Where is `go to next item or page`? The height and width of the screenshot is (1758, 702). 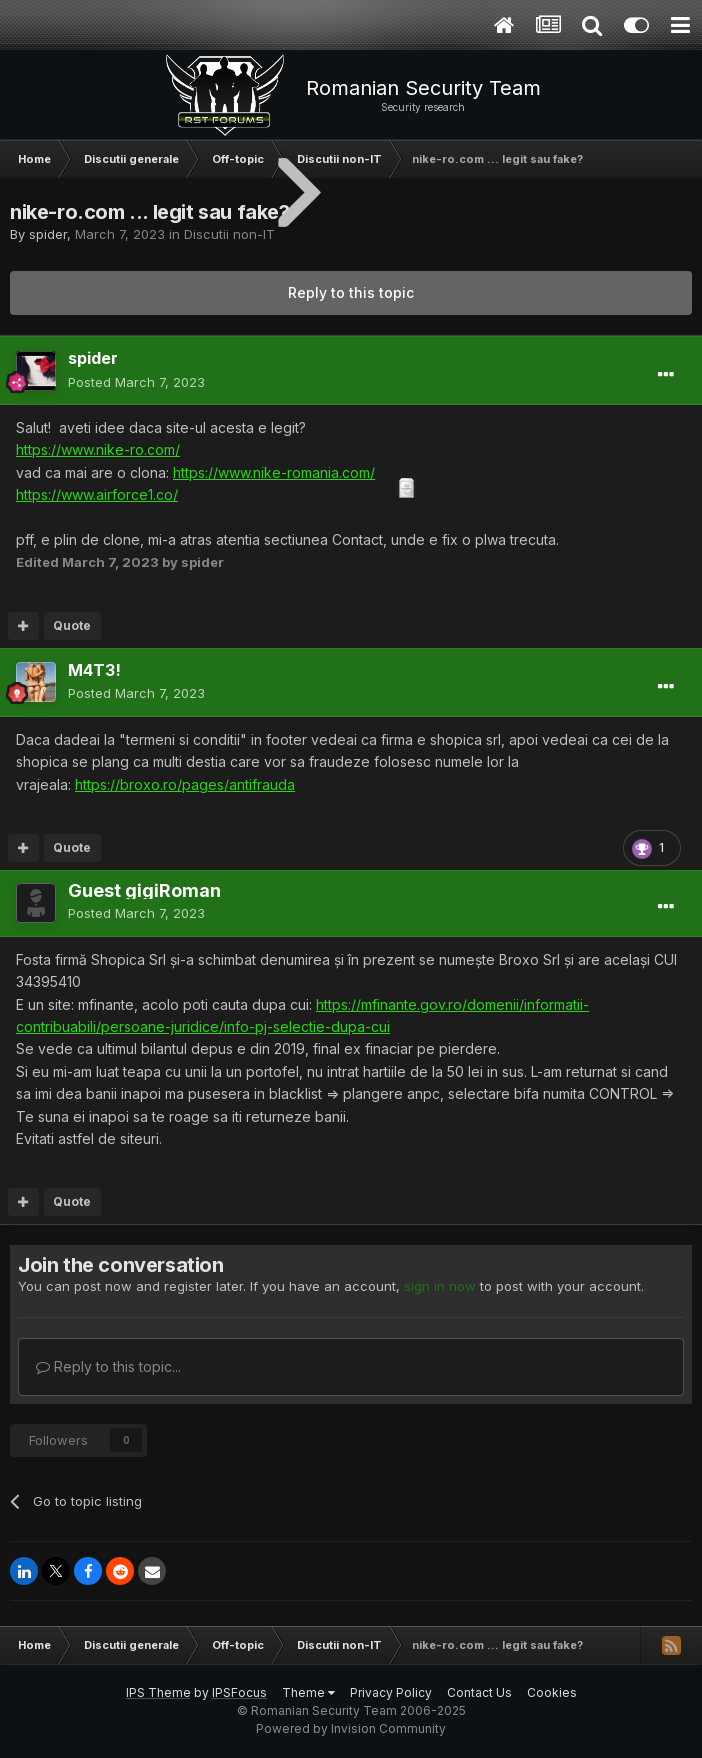 go to next item or page is located at coordinates (301, 192).